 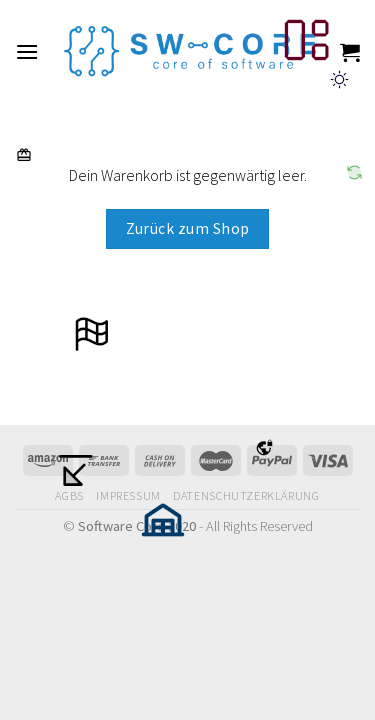 I want to click on redeem a gift card or voucher, so click(x=24, y=155).